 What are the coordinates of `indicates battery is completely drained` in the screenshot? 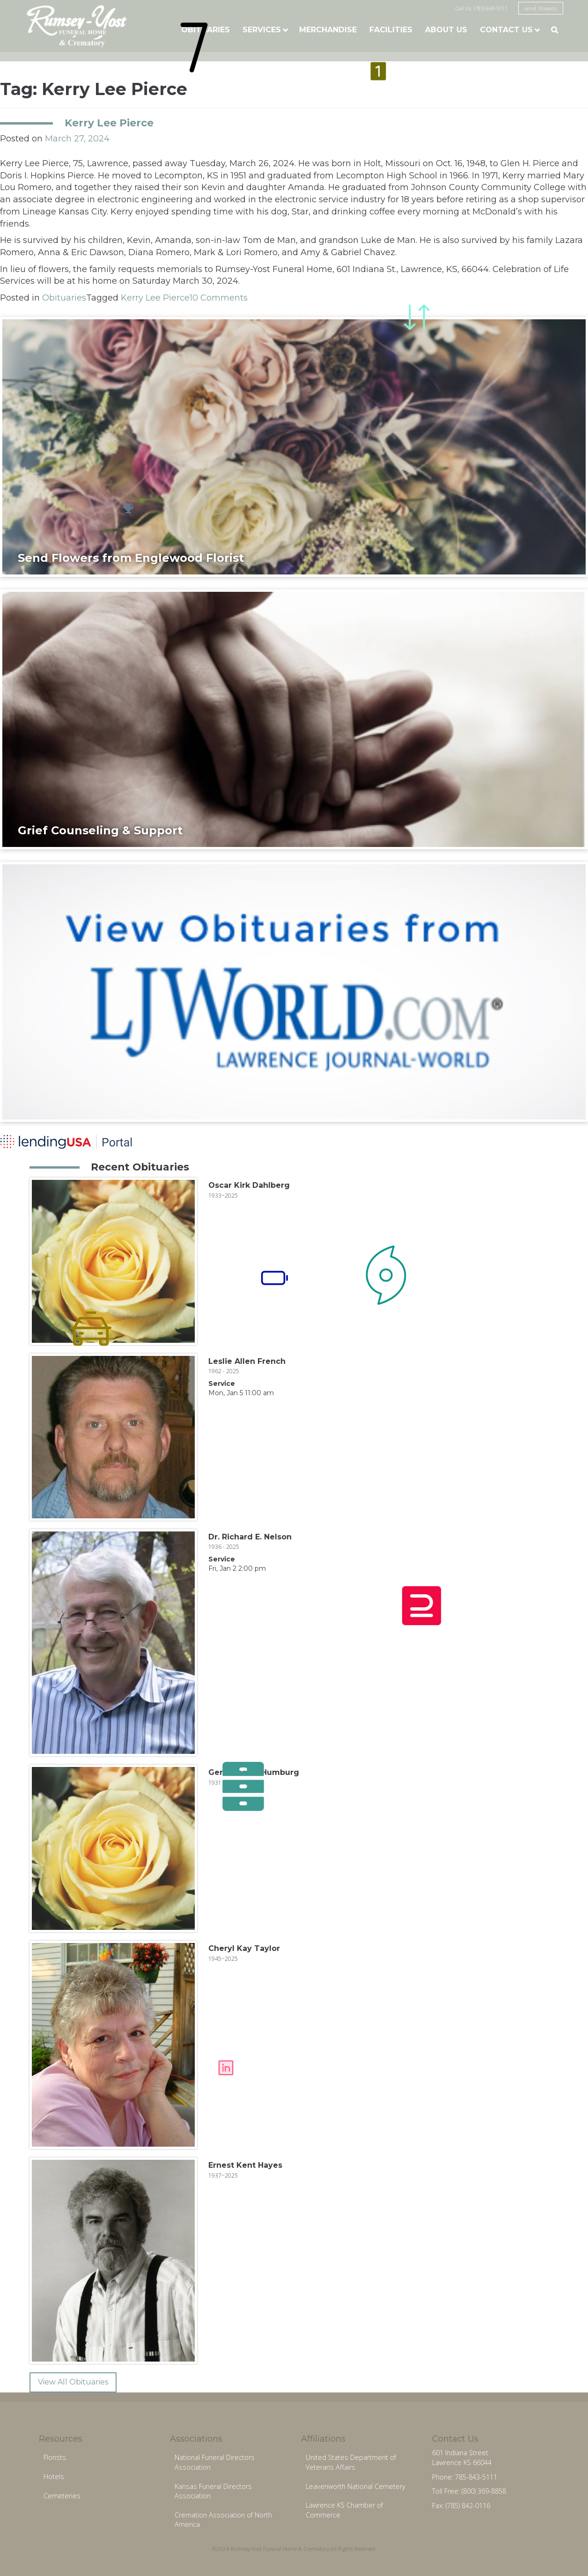 It's located at (274, 1278).